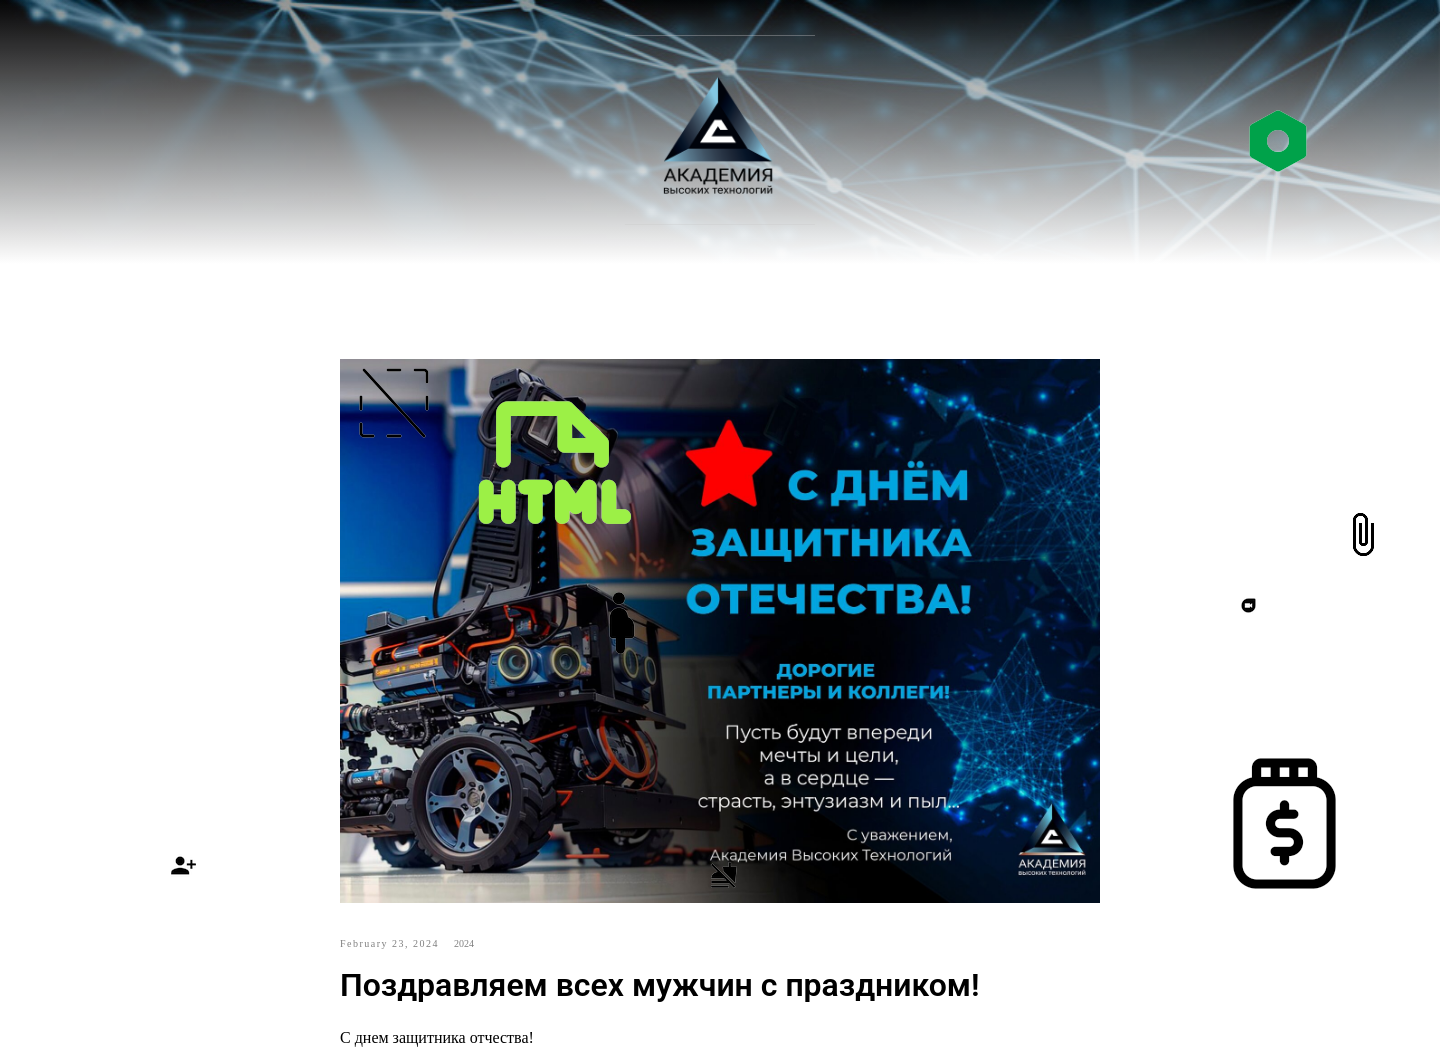 This screenshot has height=1057, width=1440. I want to click on indicates pregnancy-related content or features, so click(622, 623).